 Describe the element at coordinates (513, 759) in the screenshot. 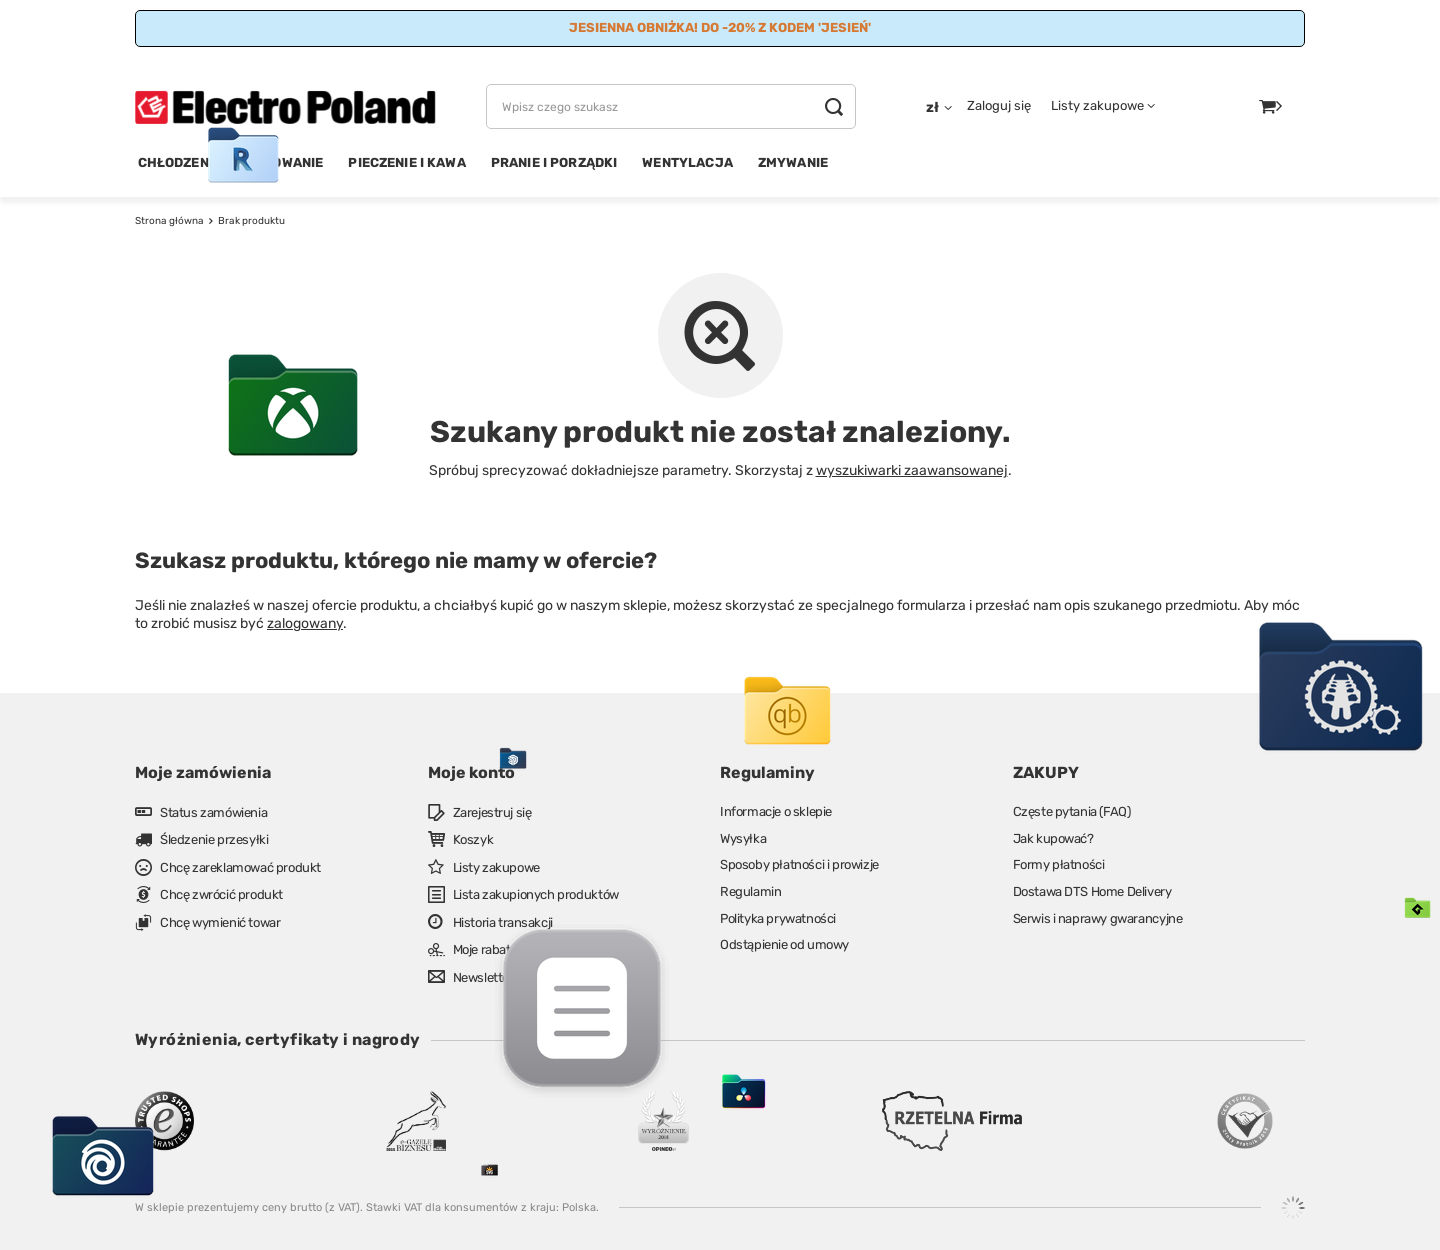

I see `open sketchup project files folder` at that location.